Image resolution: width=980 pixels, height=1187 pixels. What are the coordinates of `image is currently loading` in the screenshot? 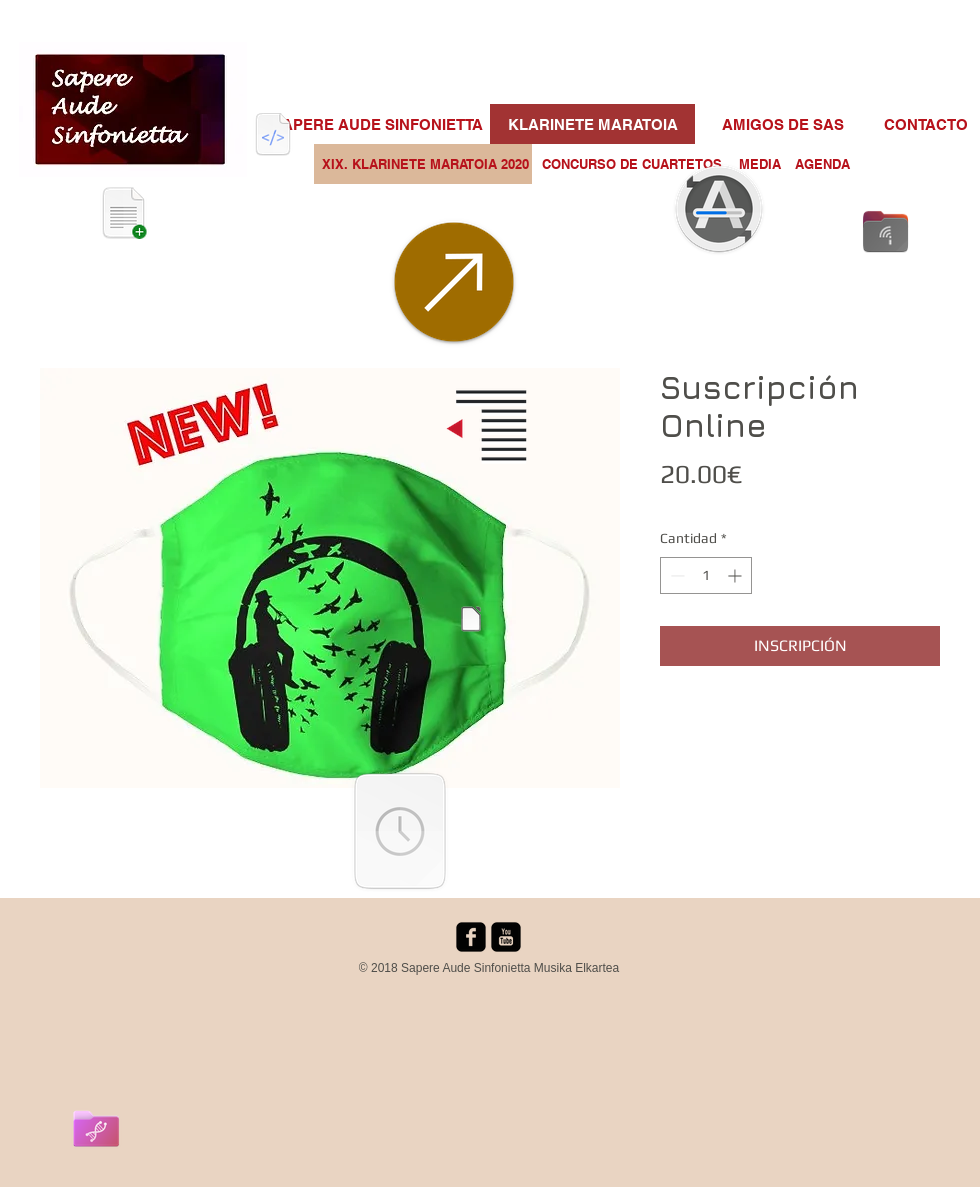 It's located at (400, 831).